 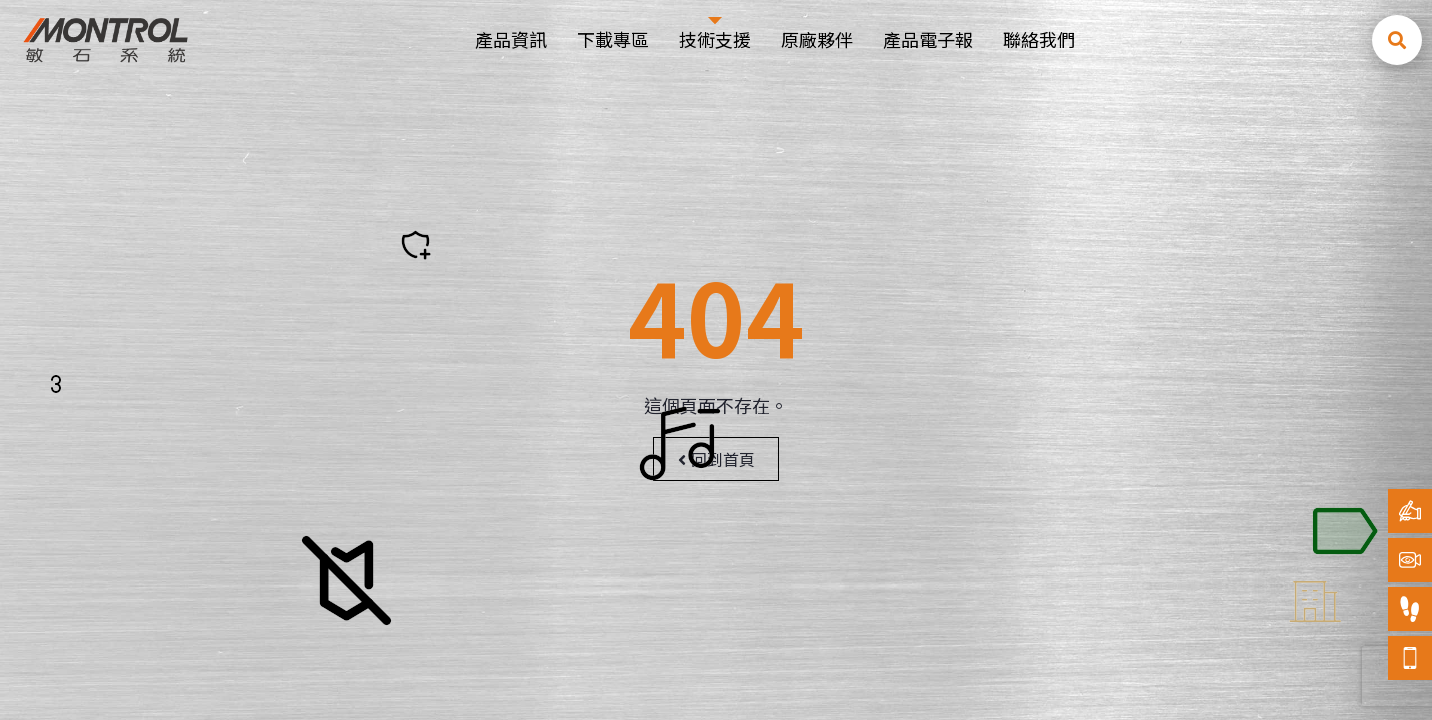 I want to click on add a tag or label to an item, so click(x=1343, y=531).